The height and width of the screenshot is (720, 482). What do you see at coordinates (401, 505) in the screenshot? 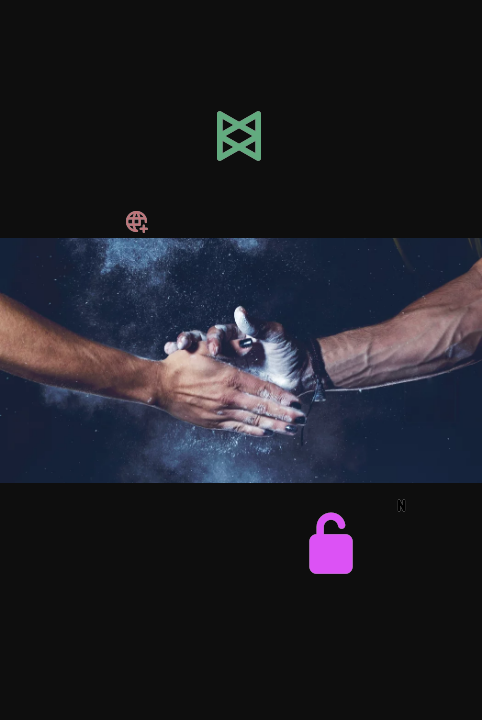
I see `indicates an item starting with the letter n` at bounding box center [401, 505].